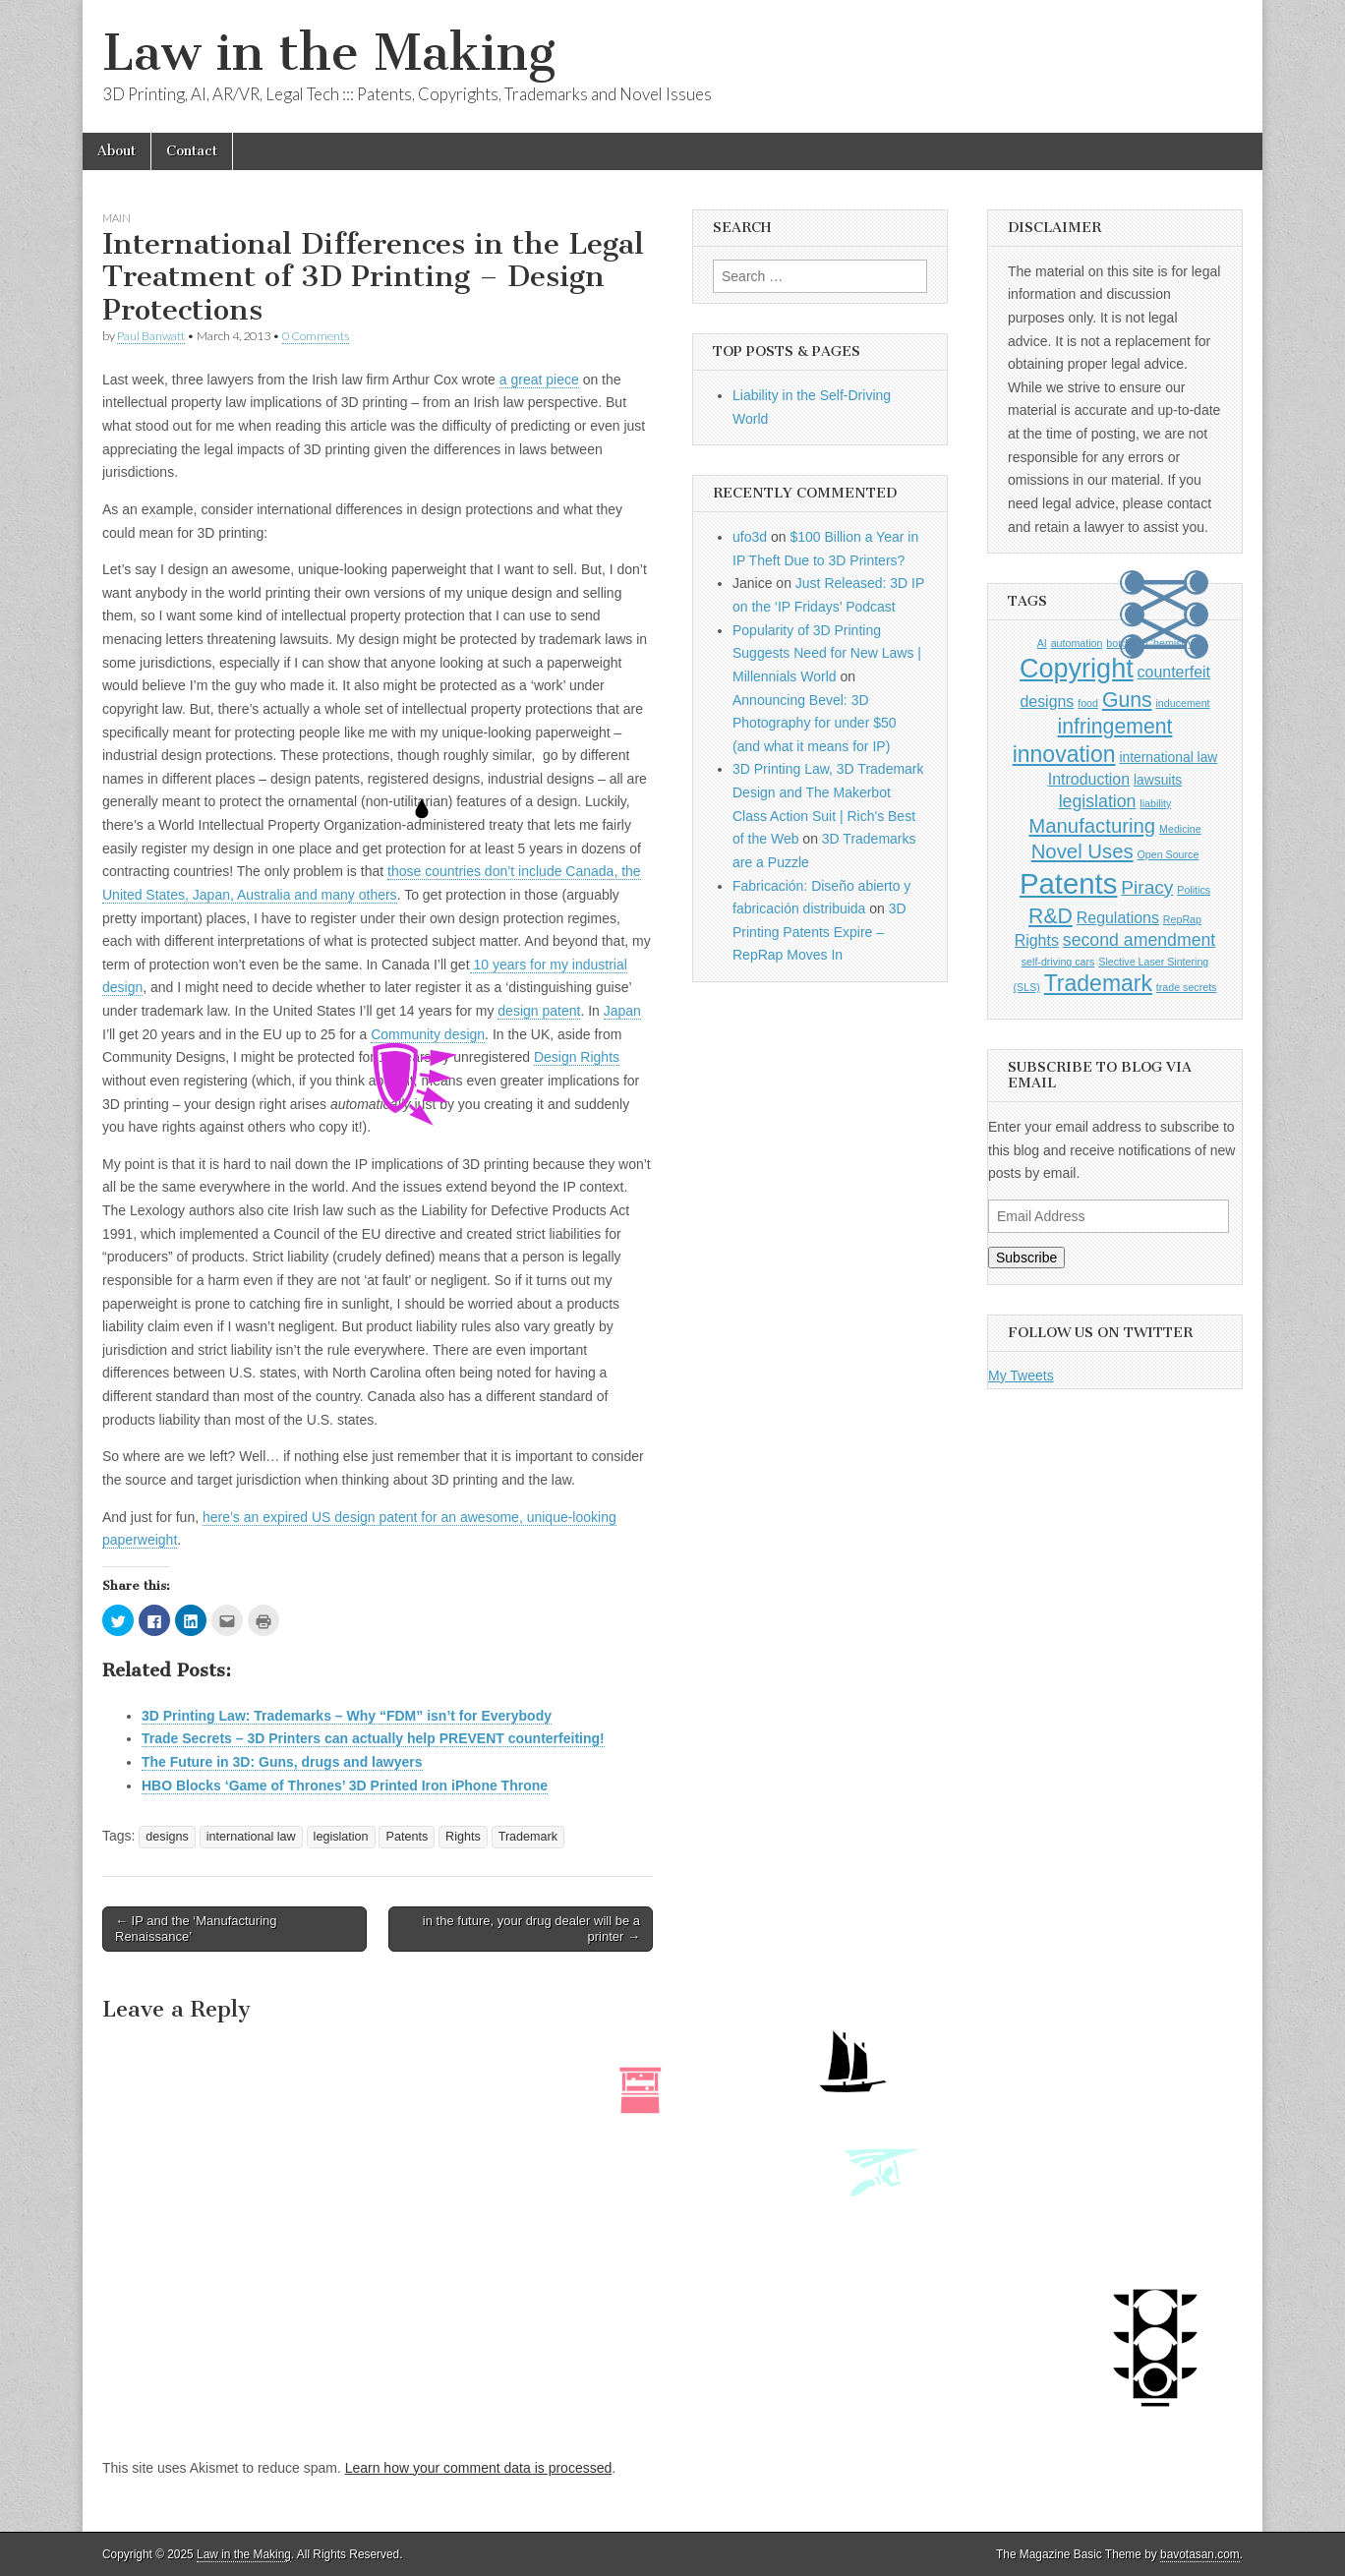  Describe the element at coordinates (422, 808) in the screenshot. I see `indicates water or hydration level` at that location.